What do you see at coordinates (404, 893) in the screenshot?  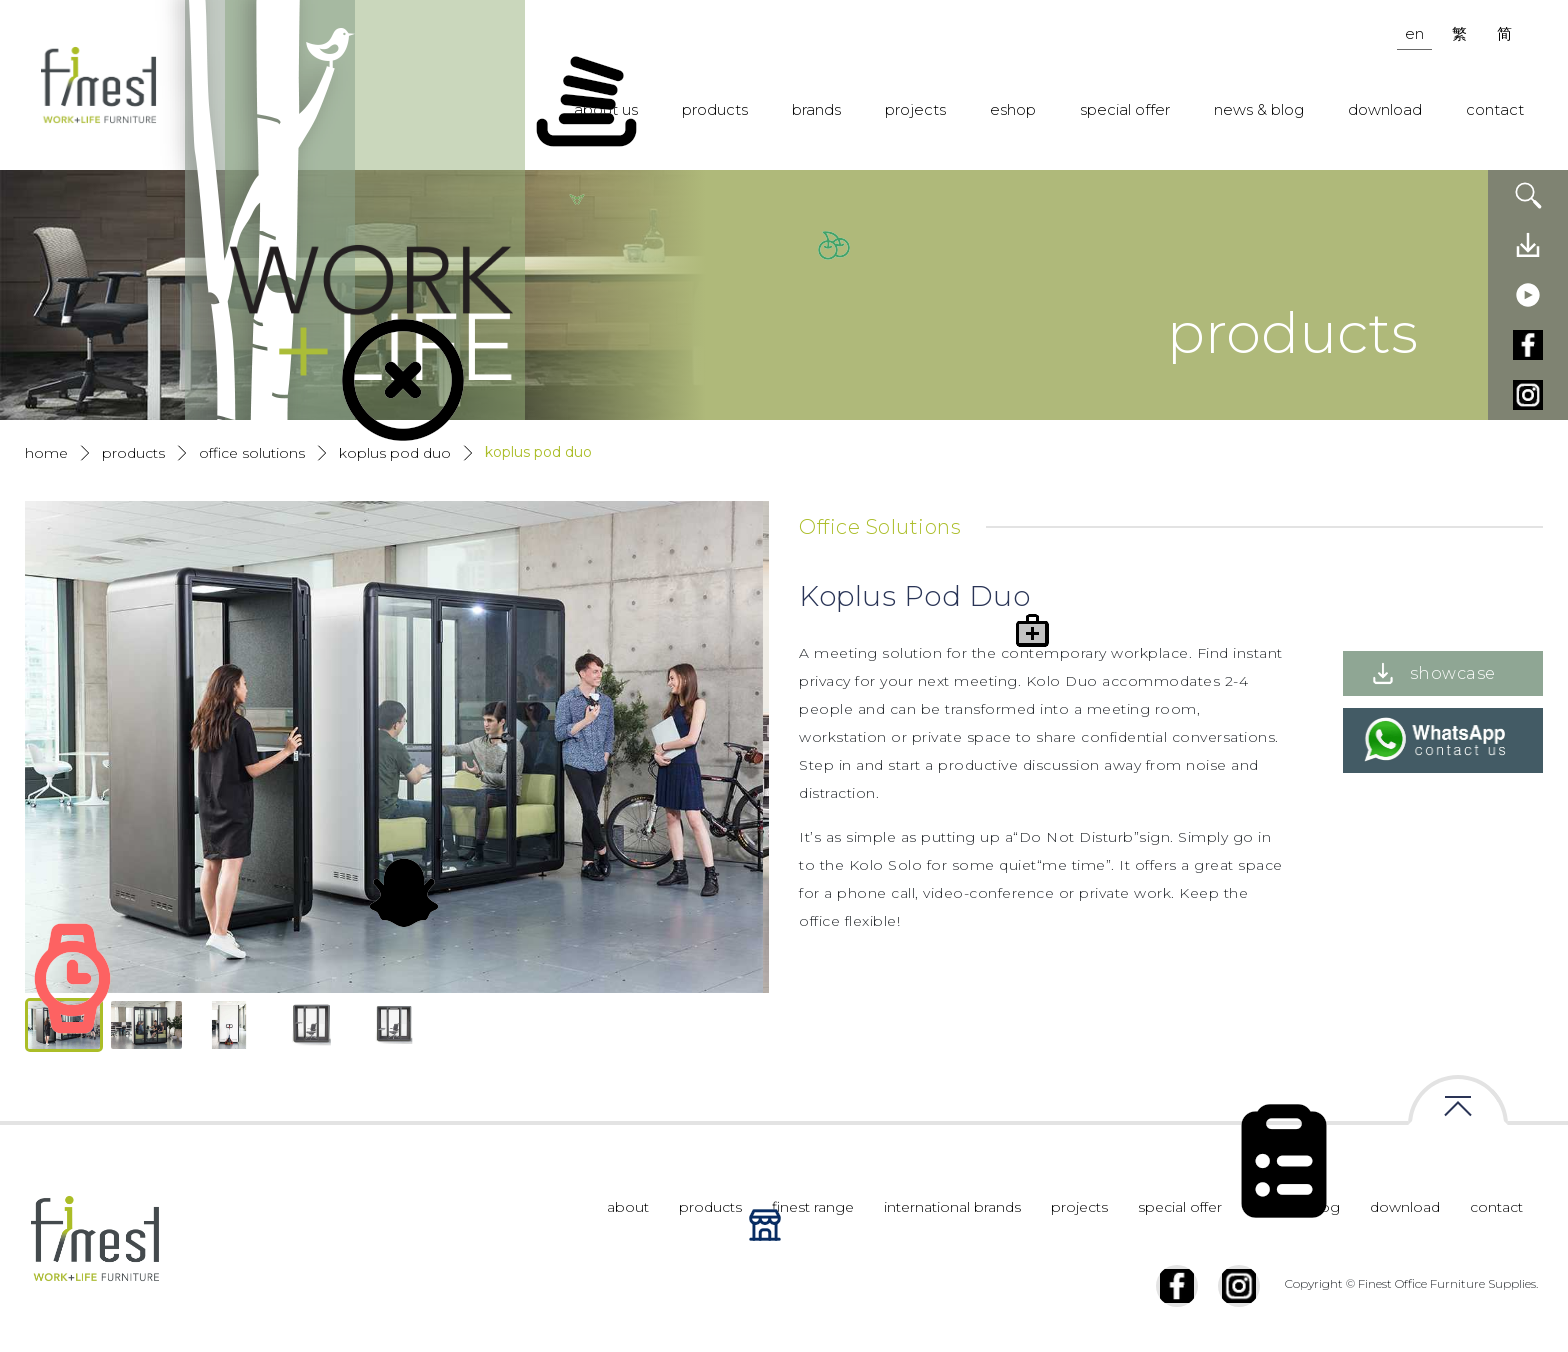 I see `open snapchat` at bounding box center [404, 893].